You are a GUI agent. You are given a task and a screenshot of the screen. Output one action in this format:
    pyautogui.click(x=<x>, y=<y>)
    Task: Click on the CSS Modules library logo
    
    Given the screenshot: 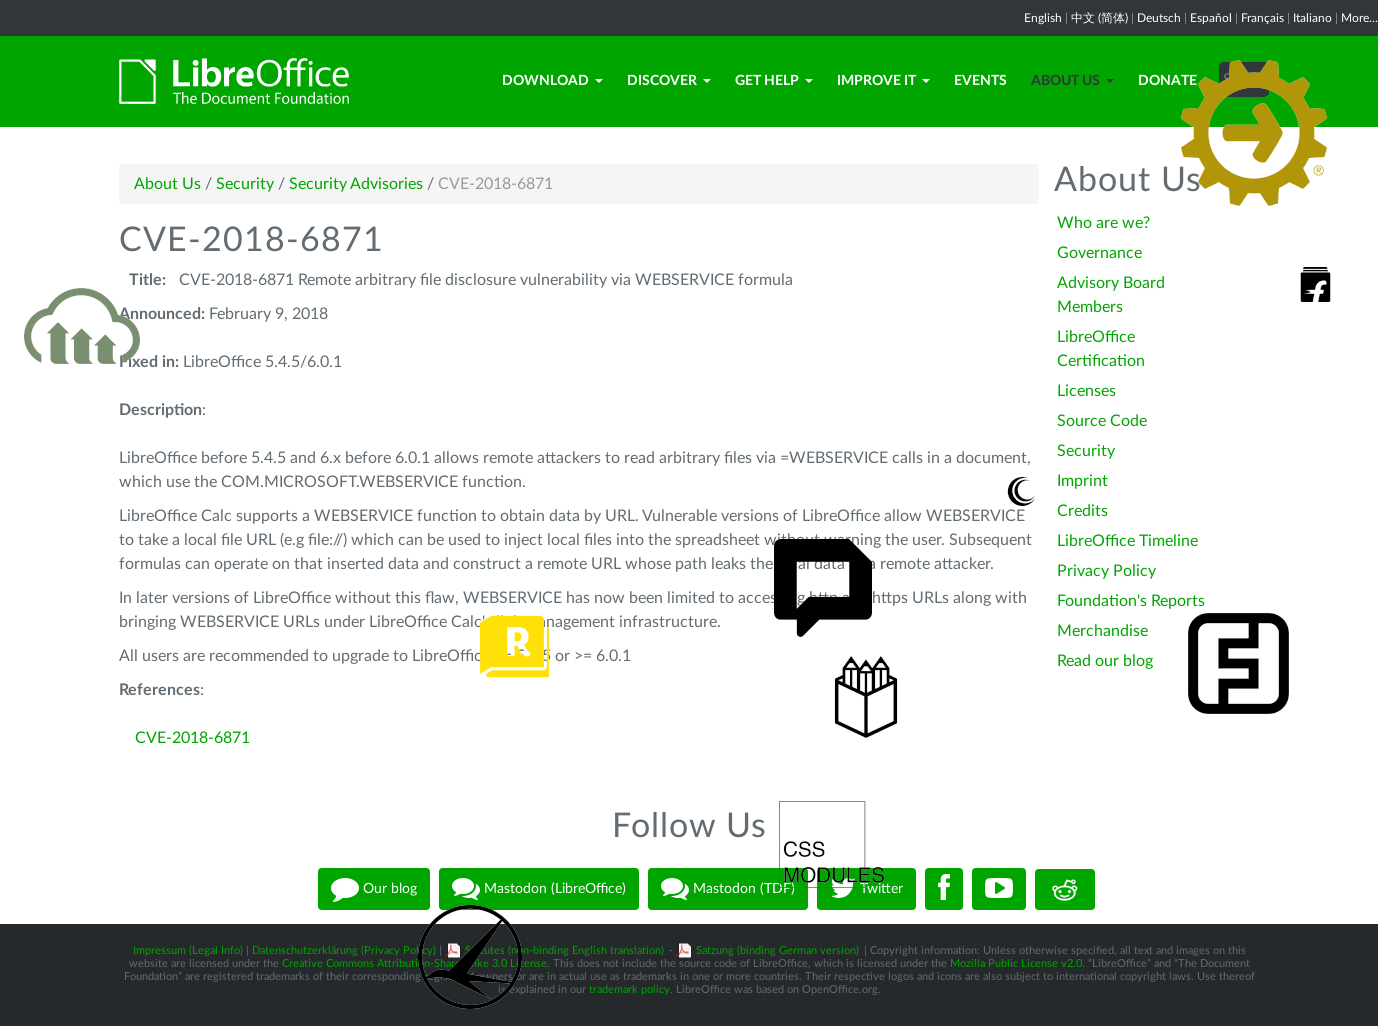 What is the action you would take?
    pyautogui.click(x=831, y=844)
    